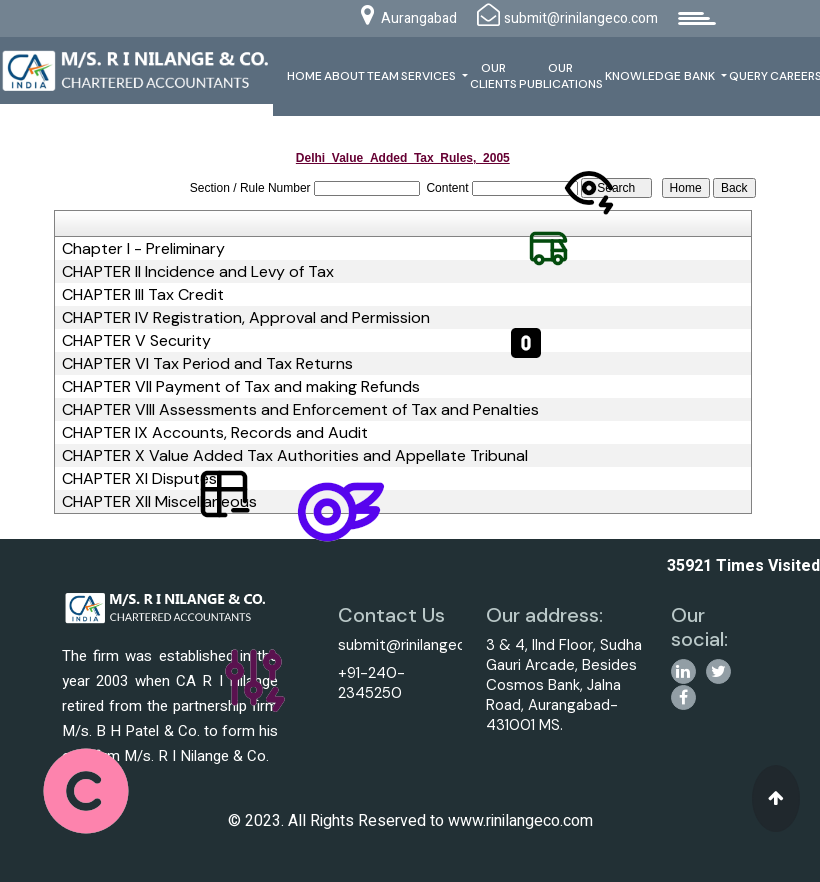 The image size is (820, 882). I want to click on quick settings with power optimization, so click(253, 677).